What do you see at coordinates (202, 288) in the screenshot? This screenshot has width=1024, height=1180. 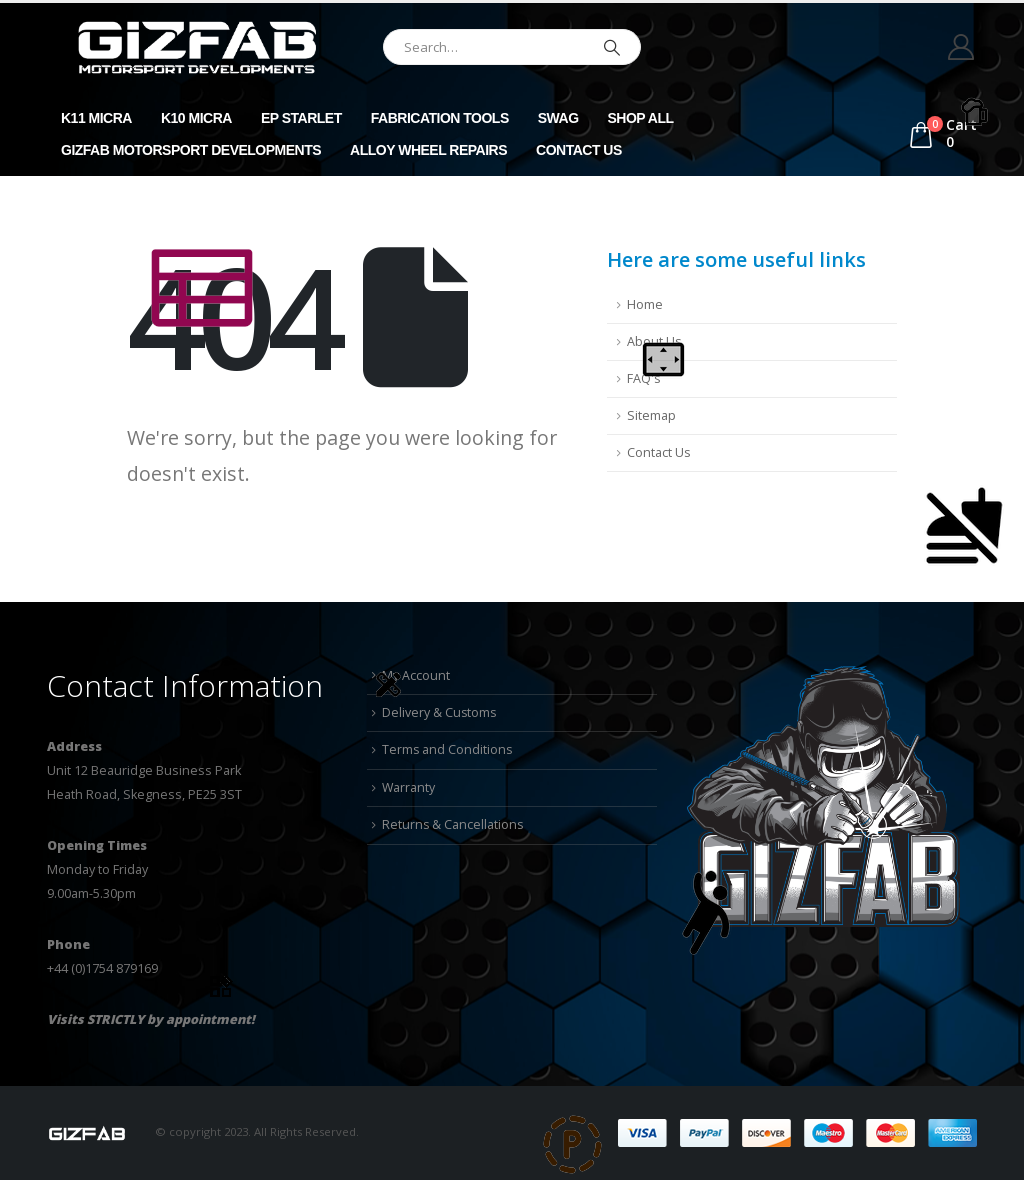 I see `view data in table format` at bounding box center [202, 288].